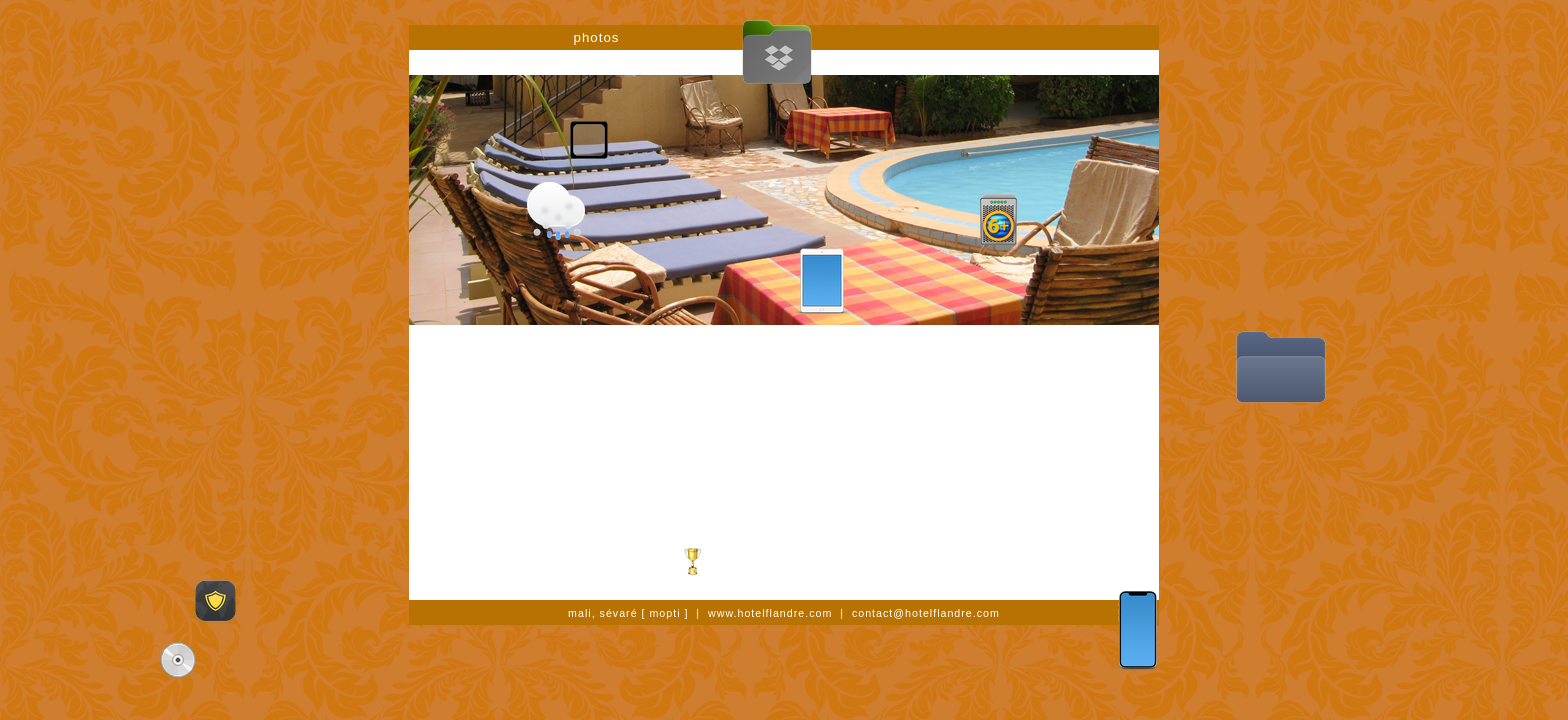 This screenshot has width=1568, height=720. I want to click on iPod nano device in sidebar, so click(589, 140).